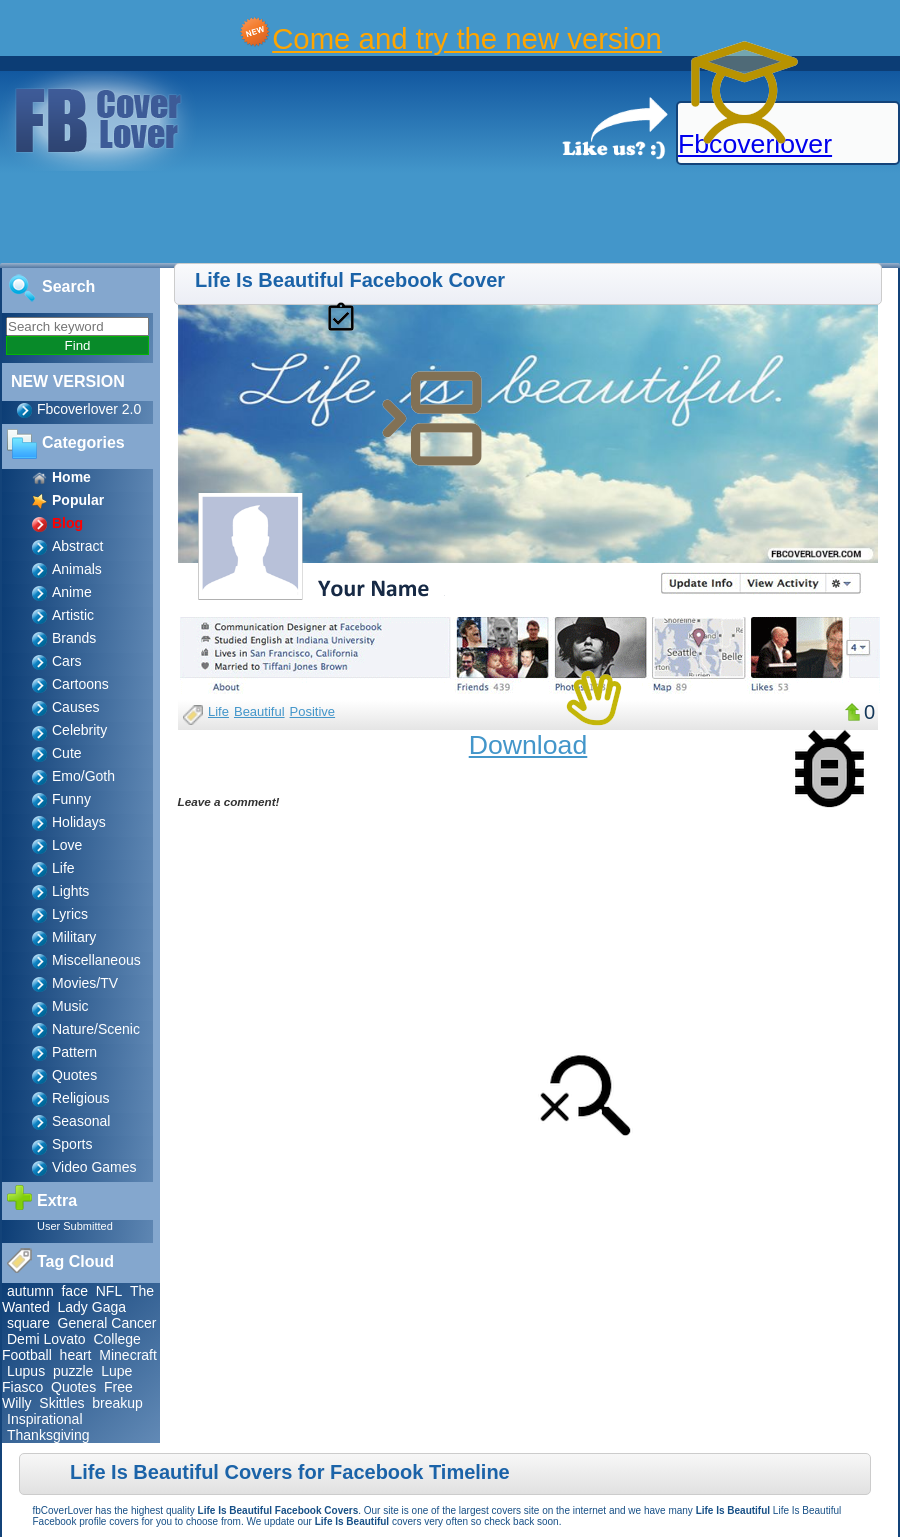 The height and width of the screenshot is (1537, 900). I want to click on report a bug or issue, so click(829, 768).